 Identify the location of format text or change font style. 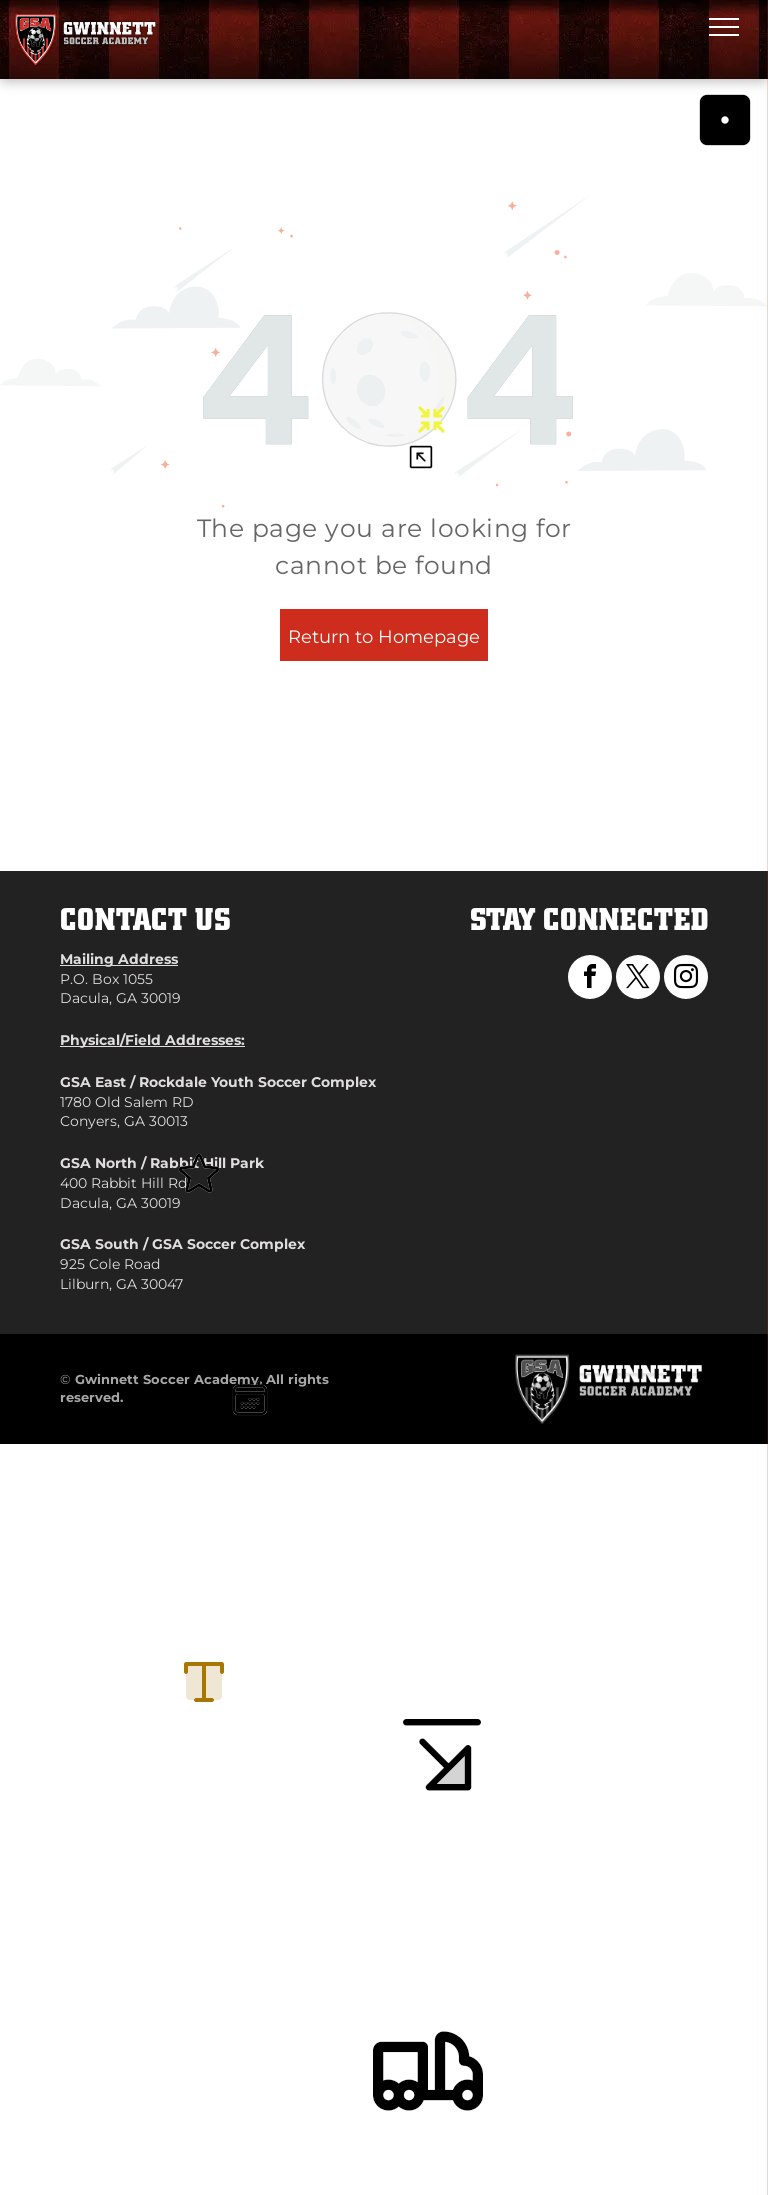
(204, 1682).